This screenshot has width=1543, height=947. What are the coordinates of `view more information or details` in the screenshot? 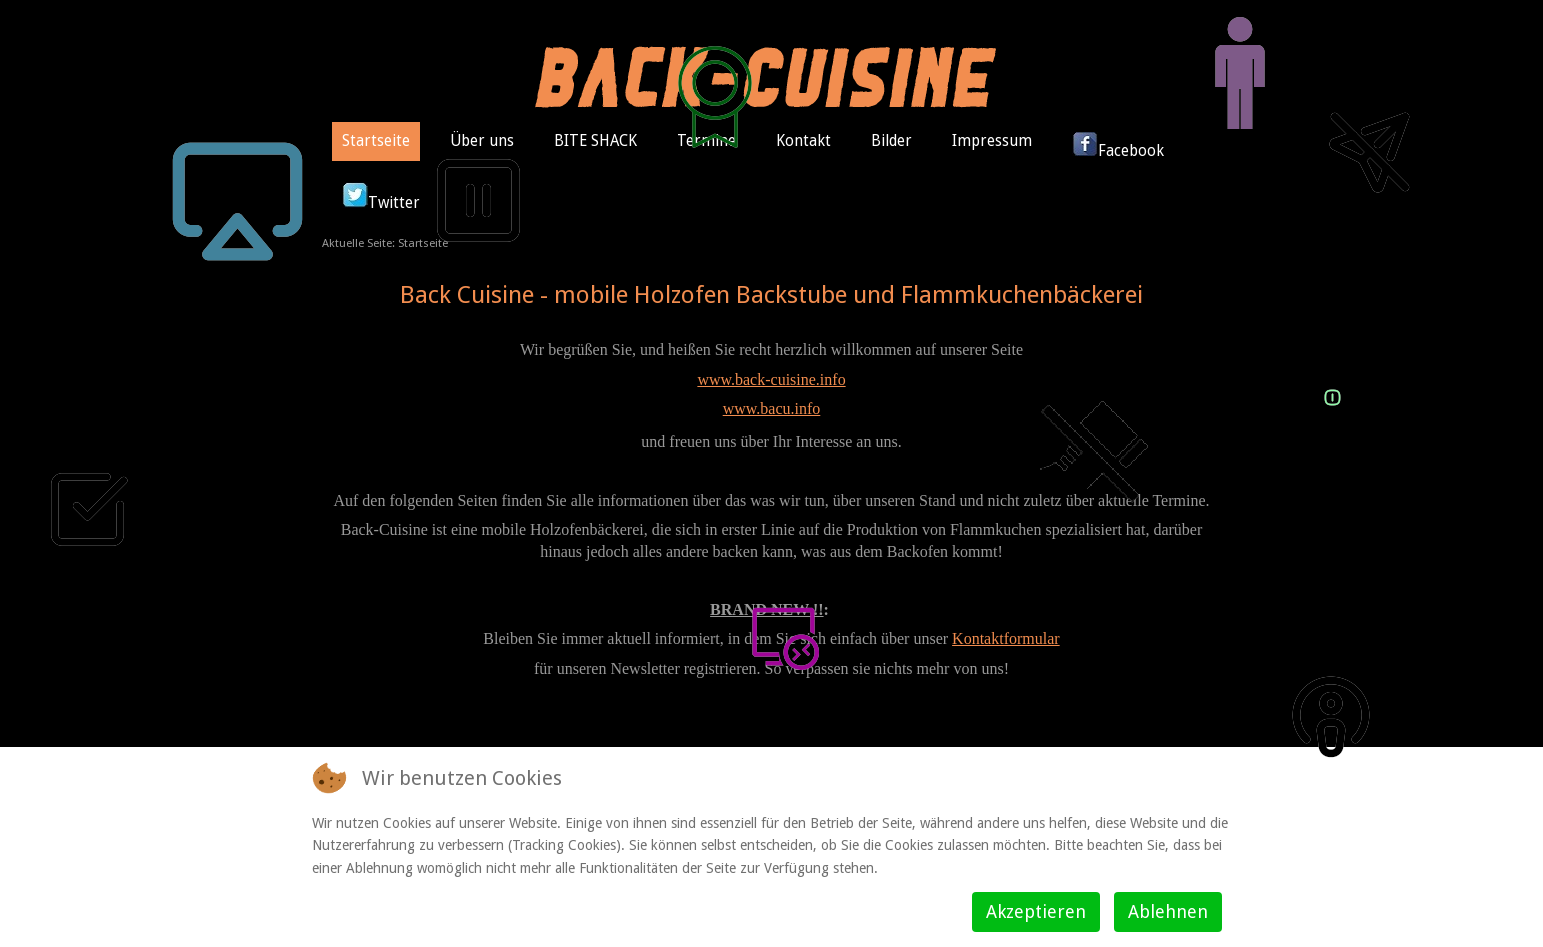 It's located at (1332, 397).